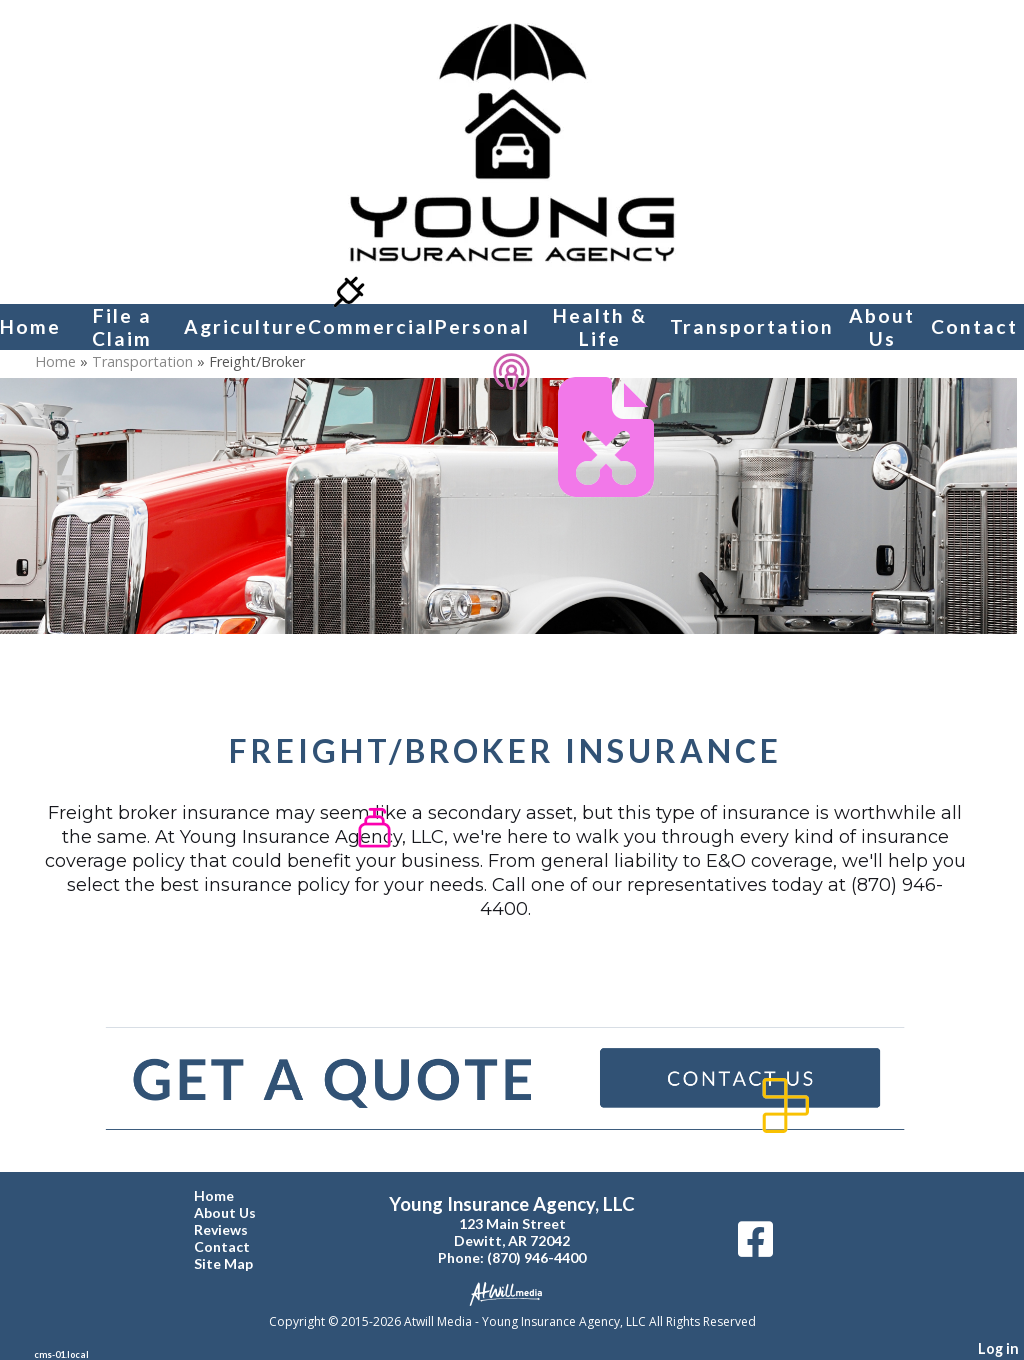 The image size is (1024, 1360). I want to click on connect to a power source, so click(348, 292).